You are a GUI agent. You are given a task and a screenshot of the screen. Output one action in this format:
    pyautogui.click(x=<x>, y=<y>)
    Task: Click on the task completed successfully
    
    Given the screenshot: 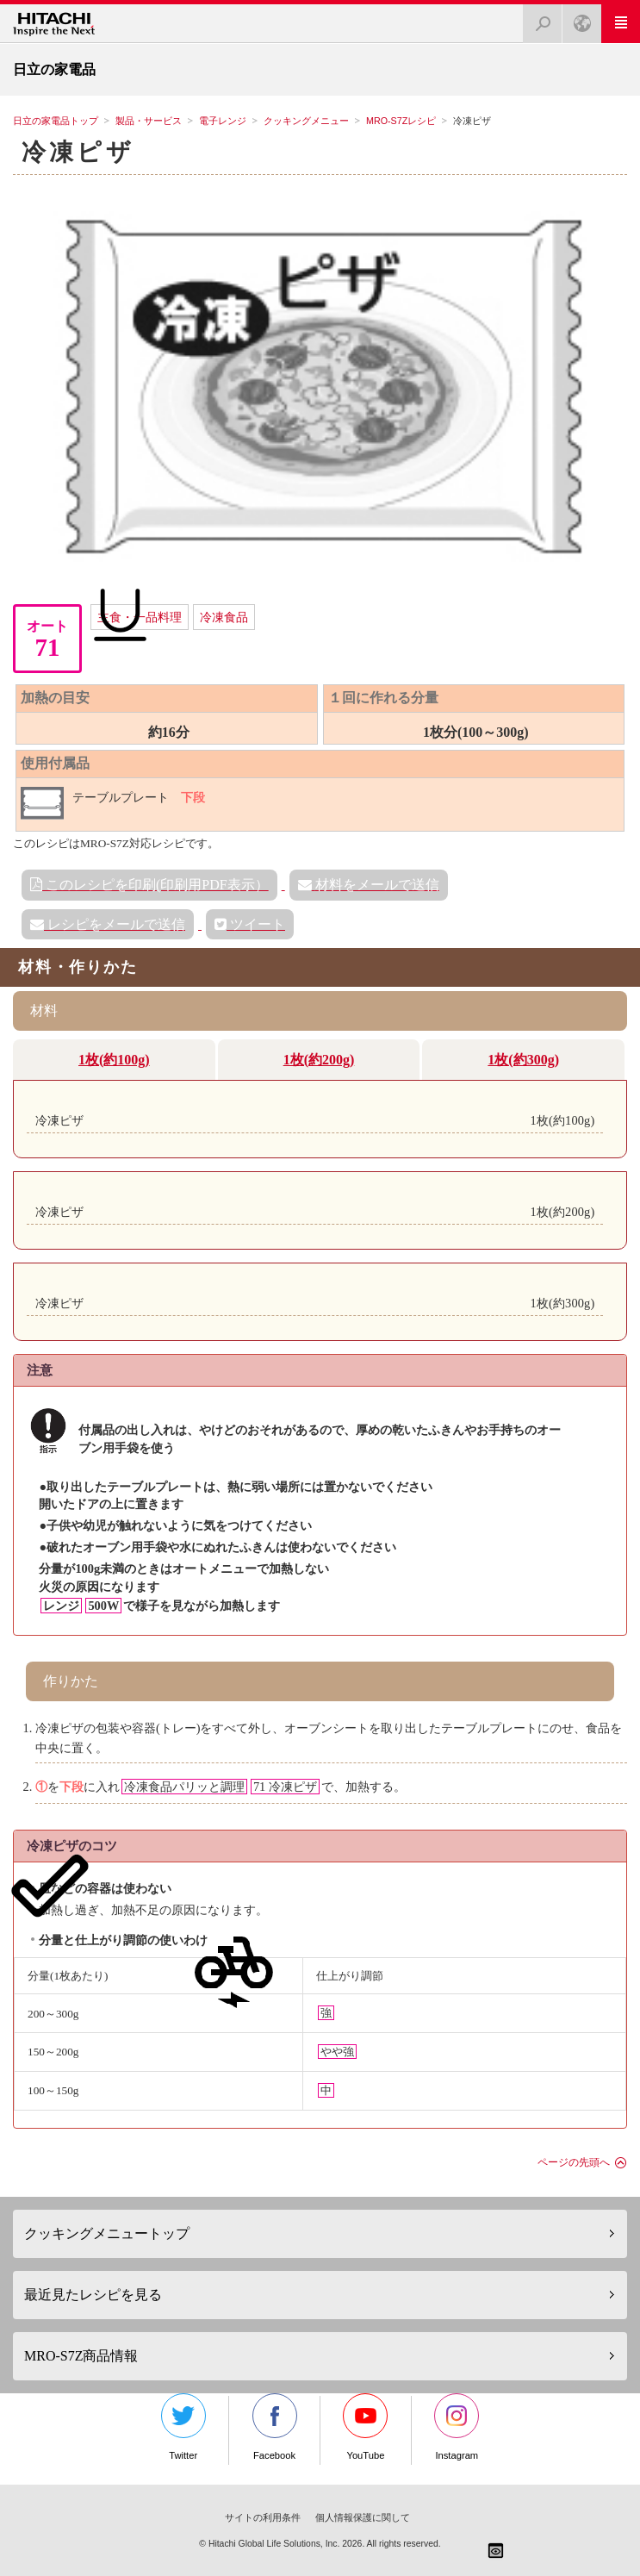 What is the action you would take?
    pyautogui.click(x=50, y=1886)
    